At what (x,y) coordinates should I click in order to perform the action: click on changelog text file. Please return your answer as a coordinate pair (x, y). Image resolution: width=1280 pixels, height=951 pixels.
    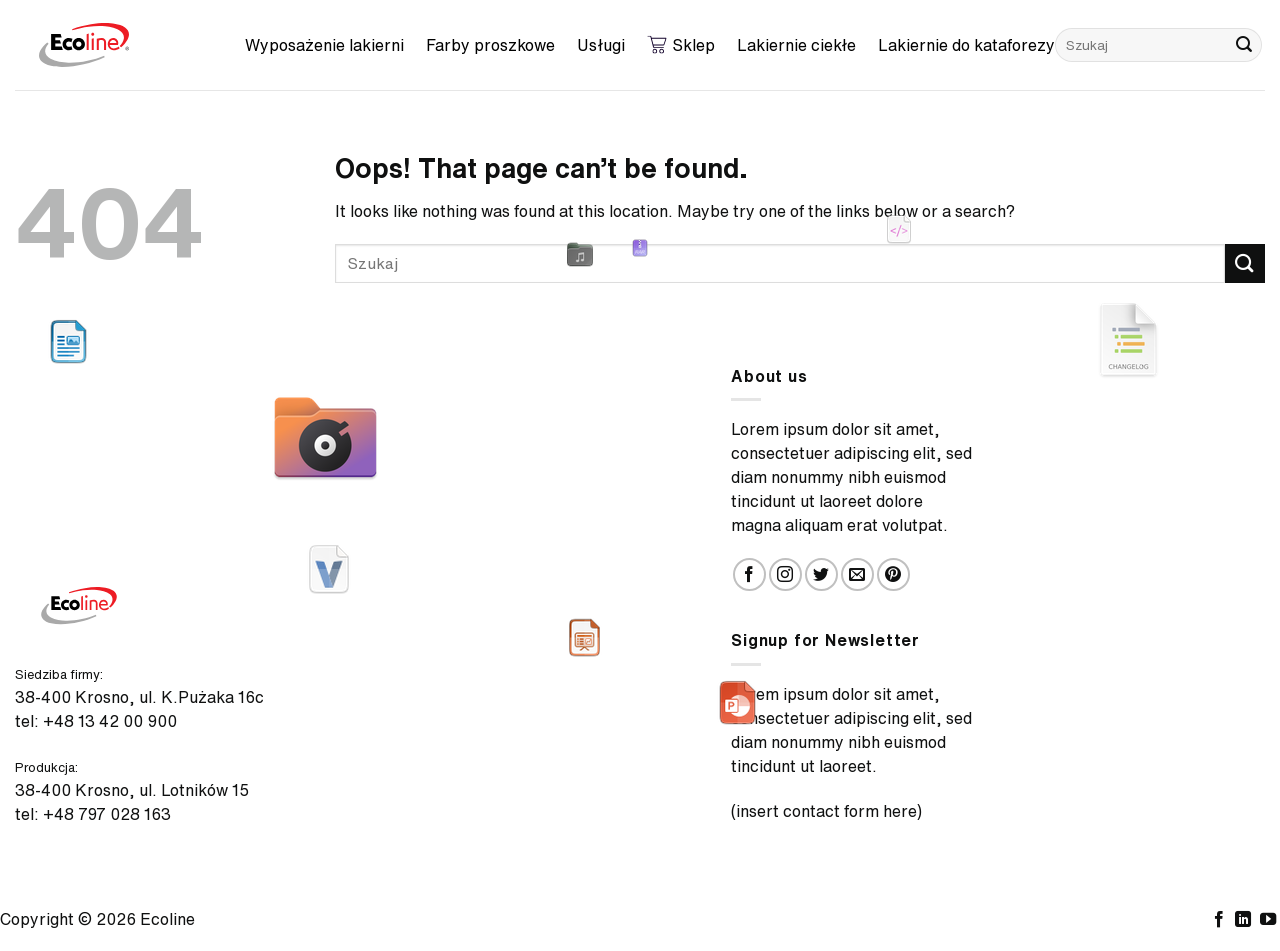
    Looking at the image, I should click on (1128, 340).